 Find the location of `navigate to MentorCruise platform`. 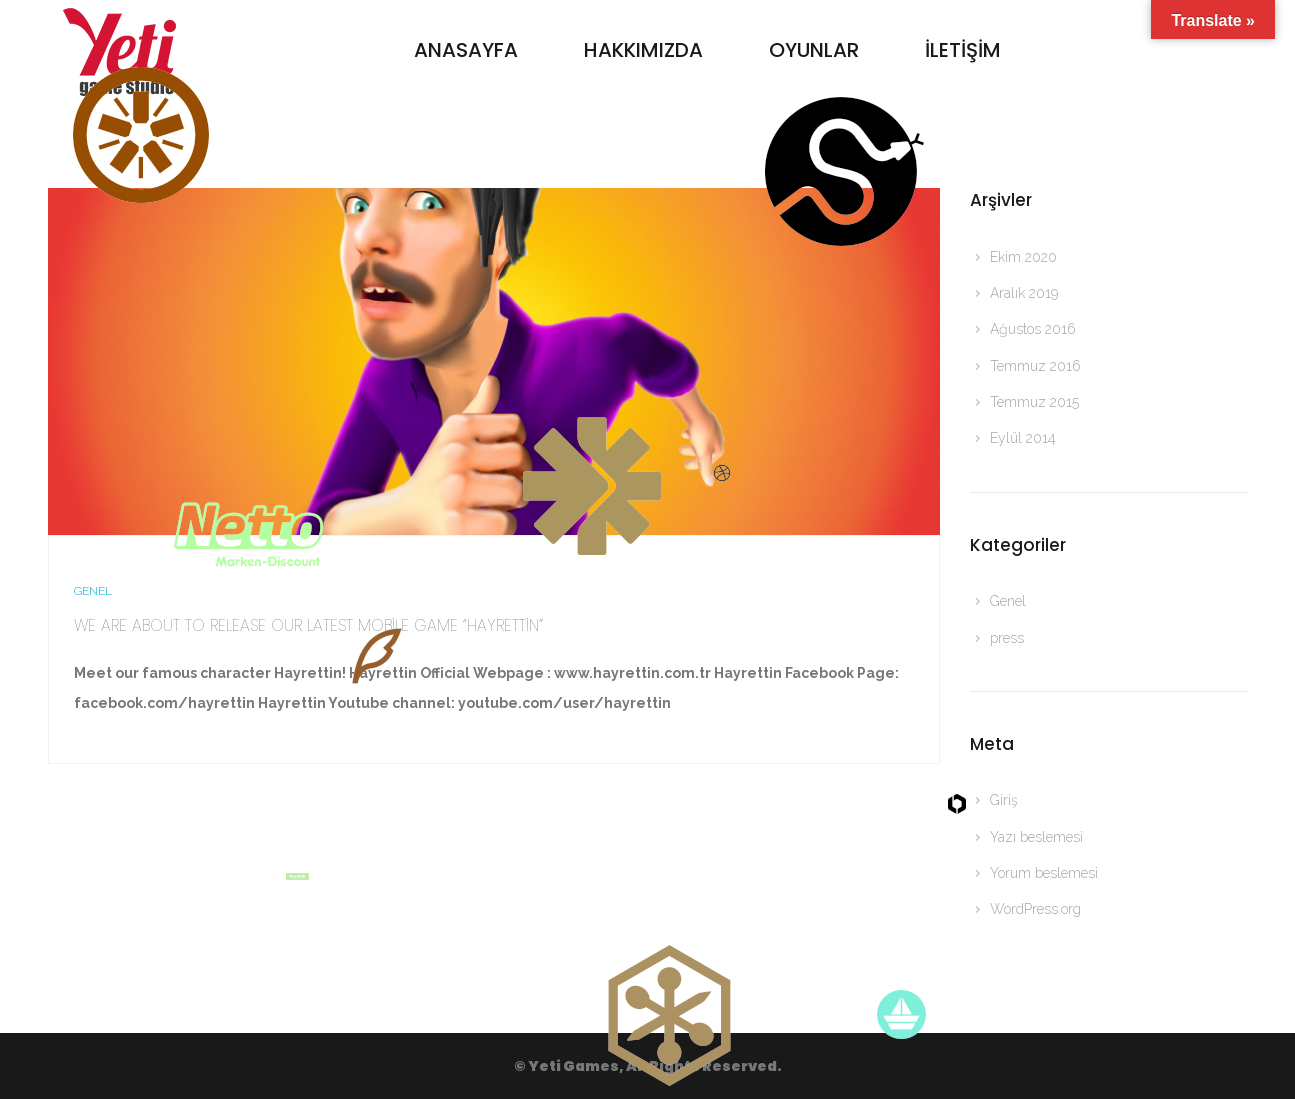

navigate to MentorCruise platform is located at coordinates (901, 1014).